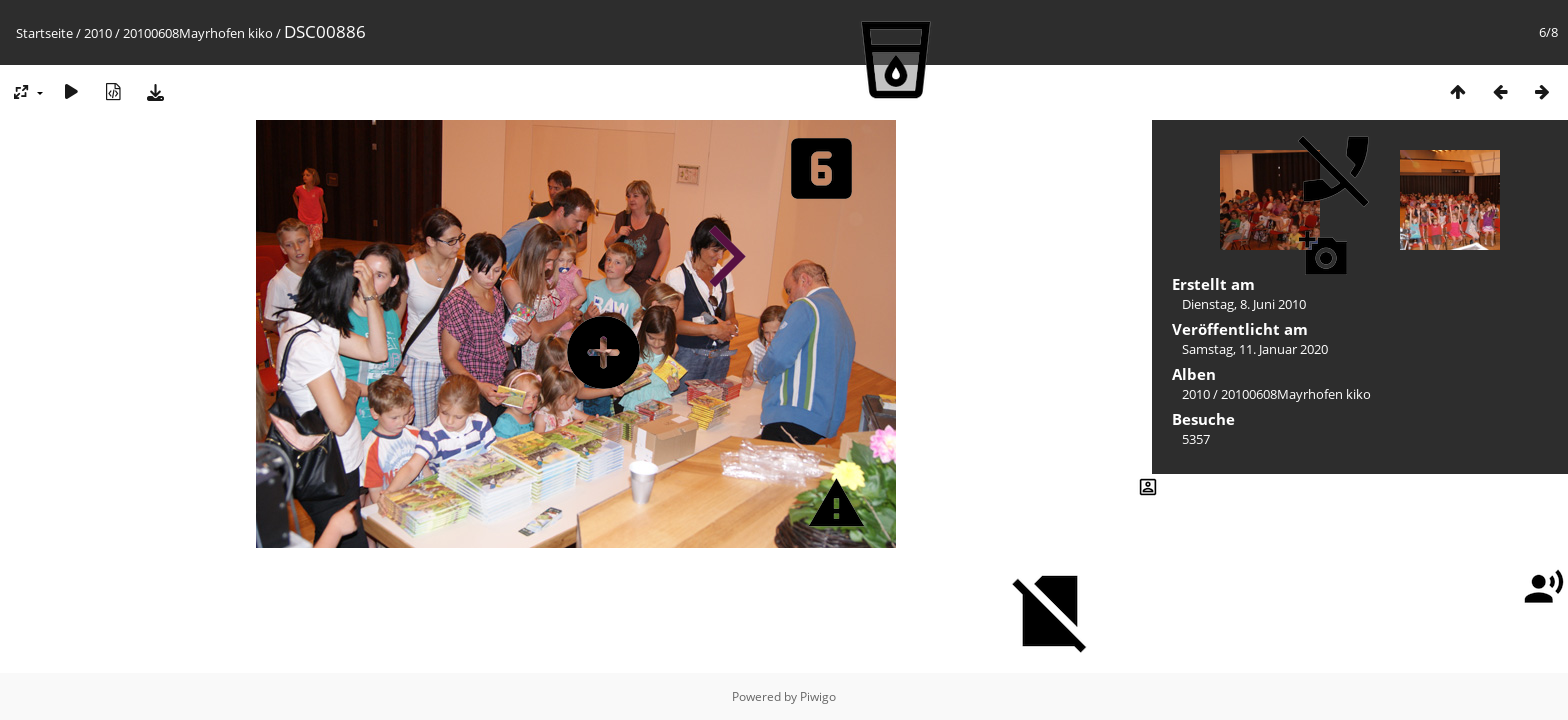 This screenshot has width=1568, height=720. What do you see at coordinates (821, 168) in the screenshot?
I see `select option 6 from a numbered list` at bounding box center [821, 168].